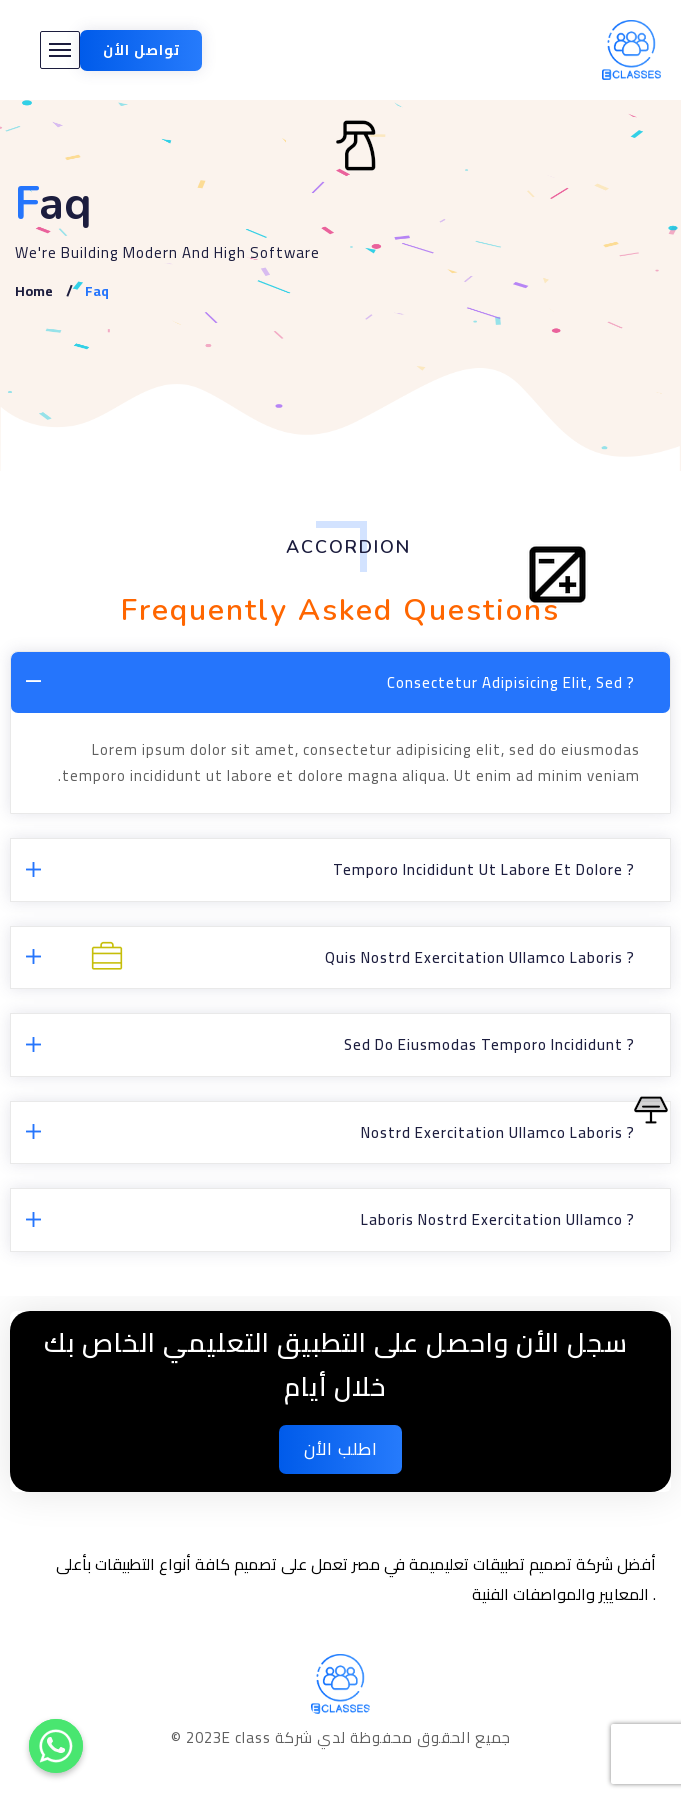 This screenshot has height=1798, width=681. What do you see at coordinates (357, 145) in the screenshot?
I see `access cleaning or household tools` at bounding box center [357, 145].